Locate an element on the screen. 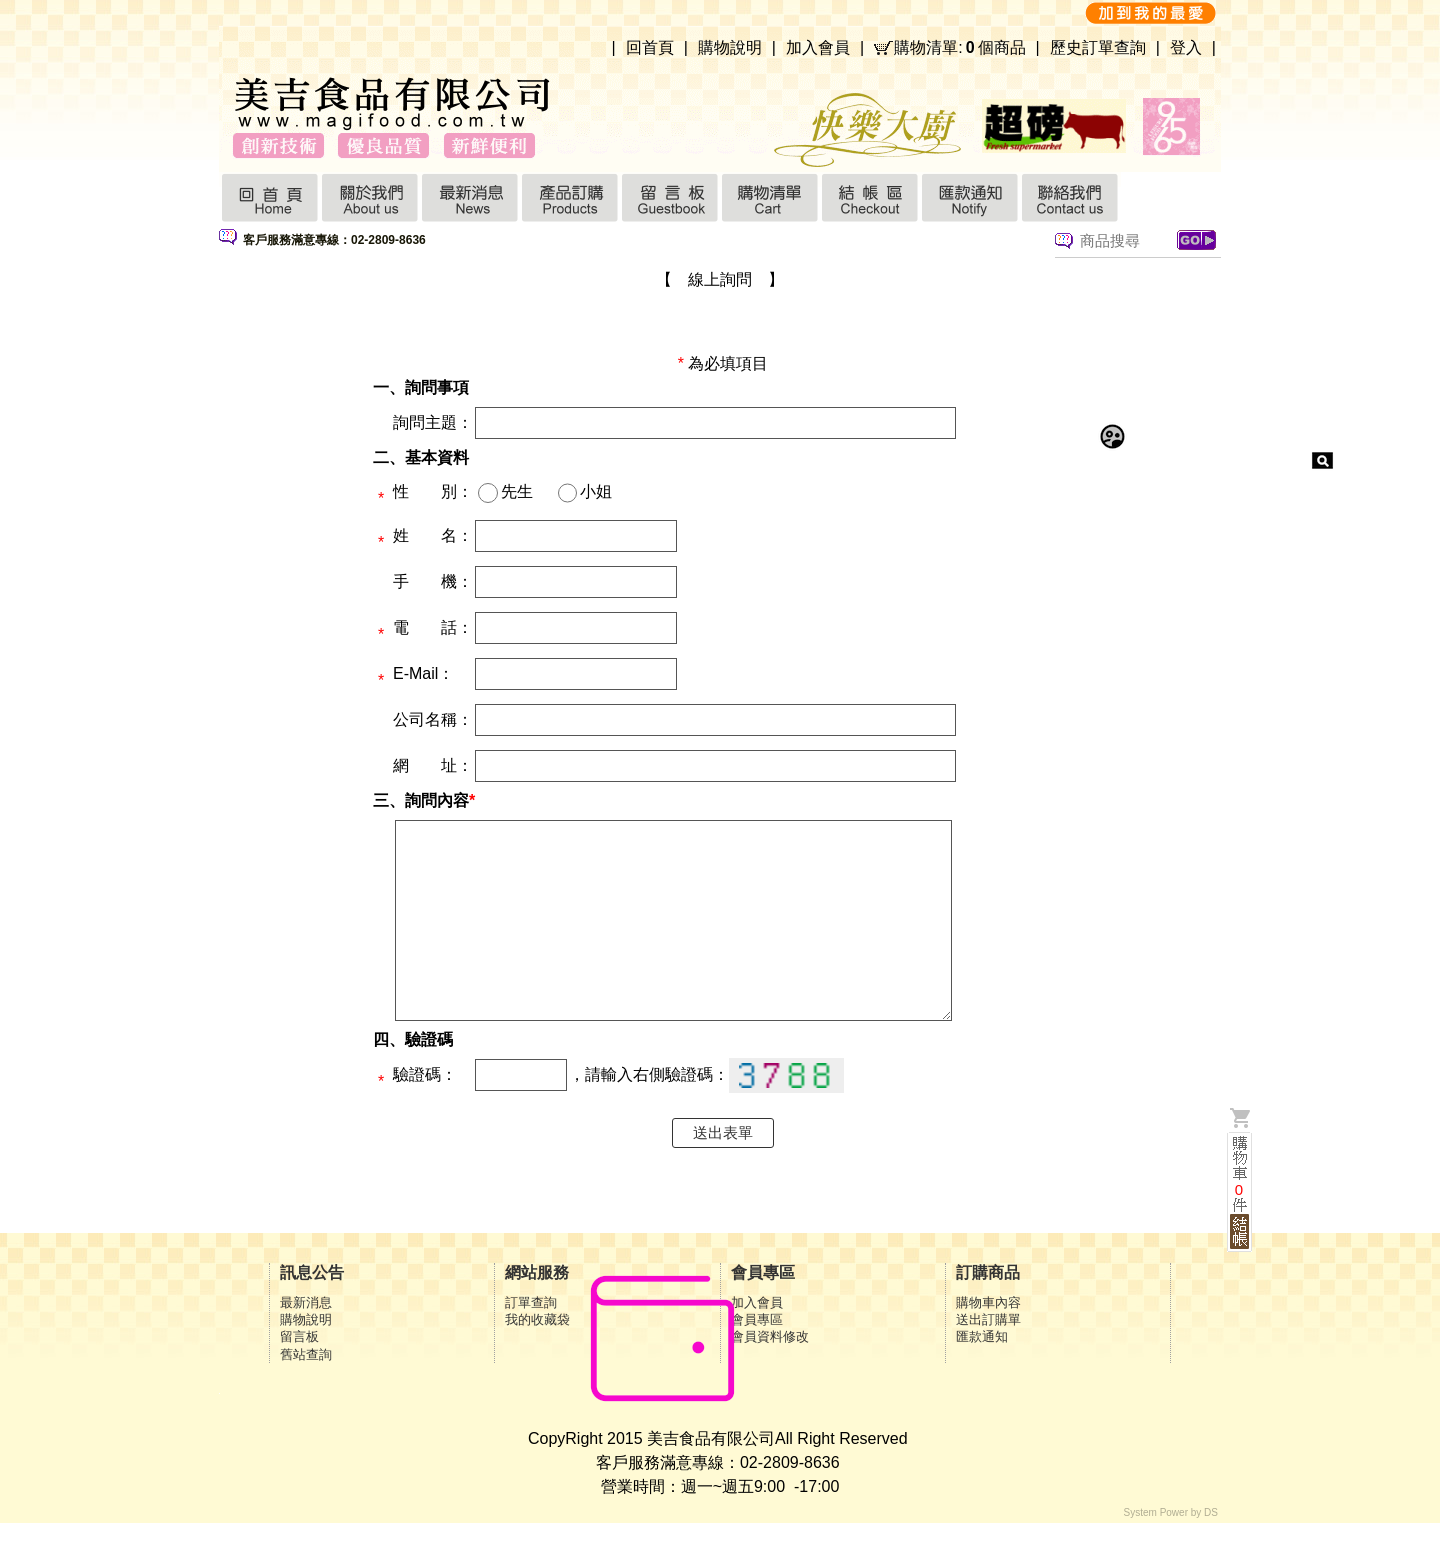 The image size is (1440, 1562). access your wallet or payment methods is located at coordinates (659, 1344).